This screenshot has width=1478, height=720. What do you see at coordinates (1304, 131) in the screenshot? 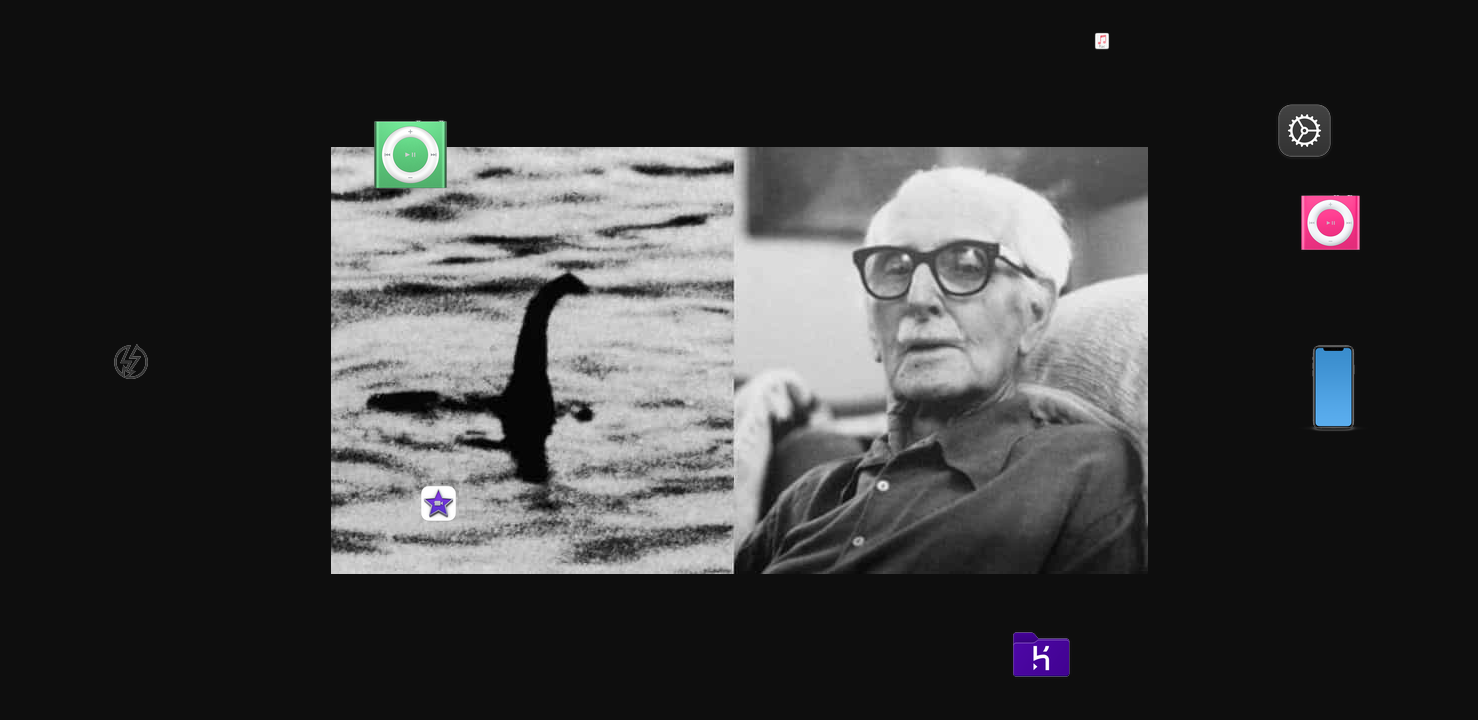
I see `default placeholder icon for applications without a custom icon` at bounding box center [1304, 131].